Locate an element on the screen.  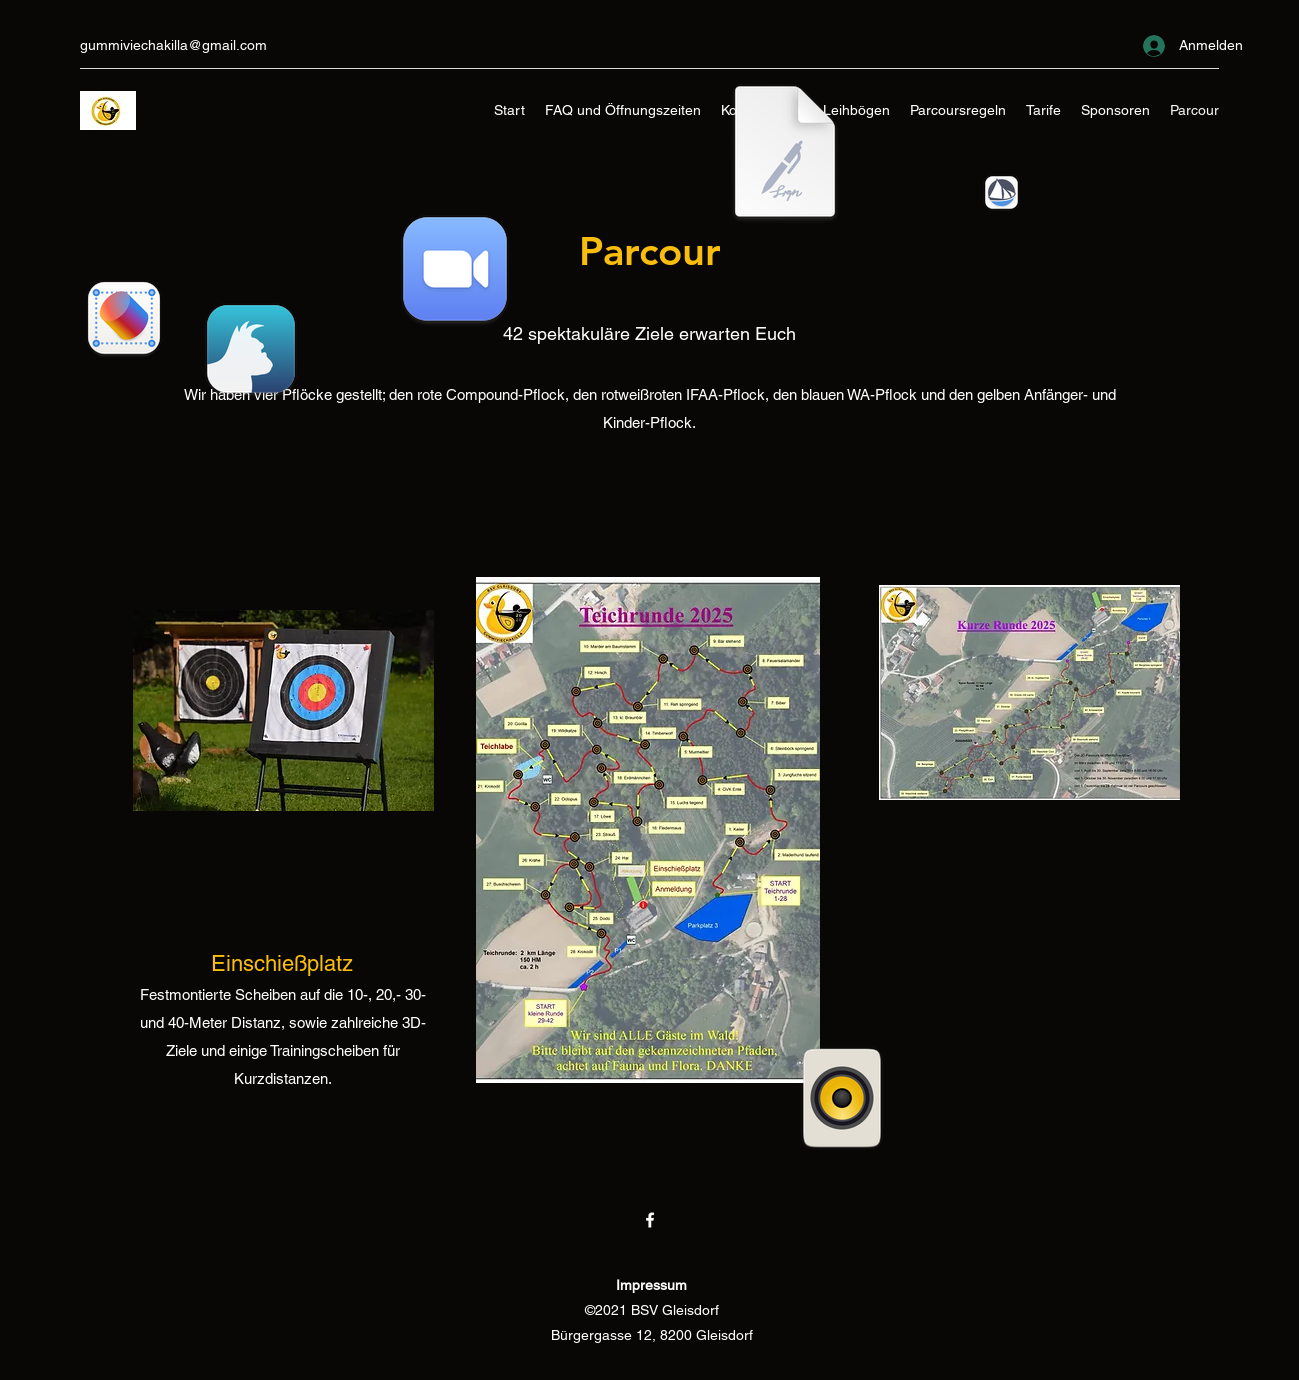
open rambox messaging app is located at coordinates (251, 349).